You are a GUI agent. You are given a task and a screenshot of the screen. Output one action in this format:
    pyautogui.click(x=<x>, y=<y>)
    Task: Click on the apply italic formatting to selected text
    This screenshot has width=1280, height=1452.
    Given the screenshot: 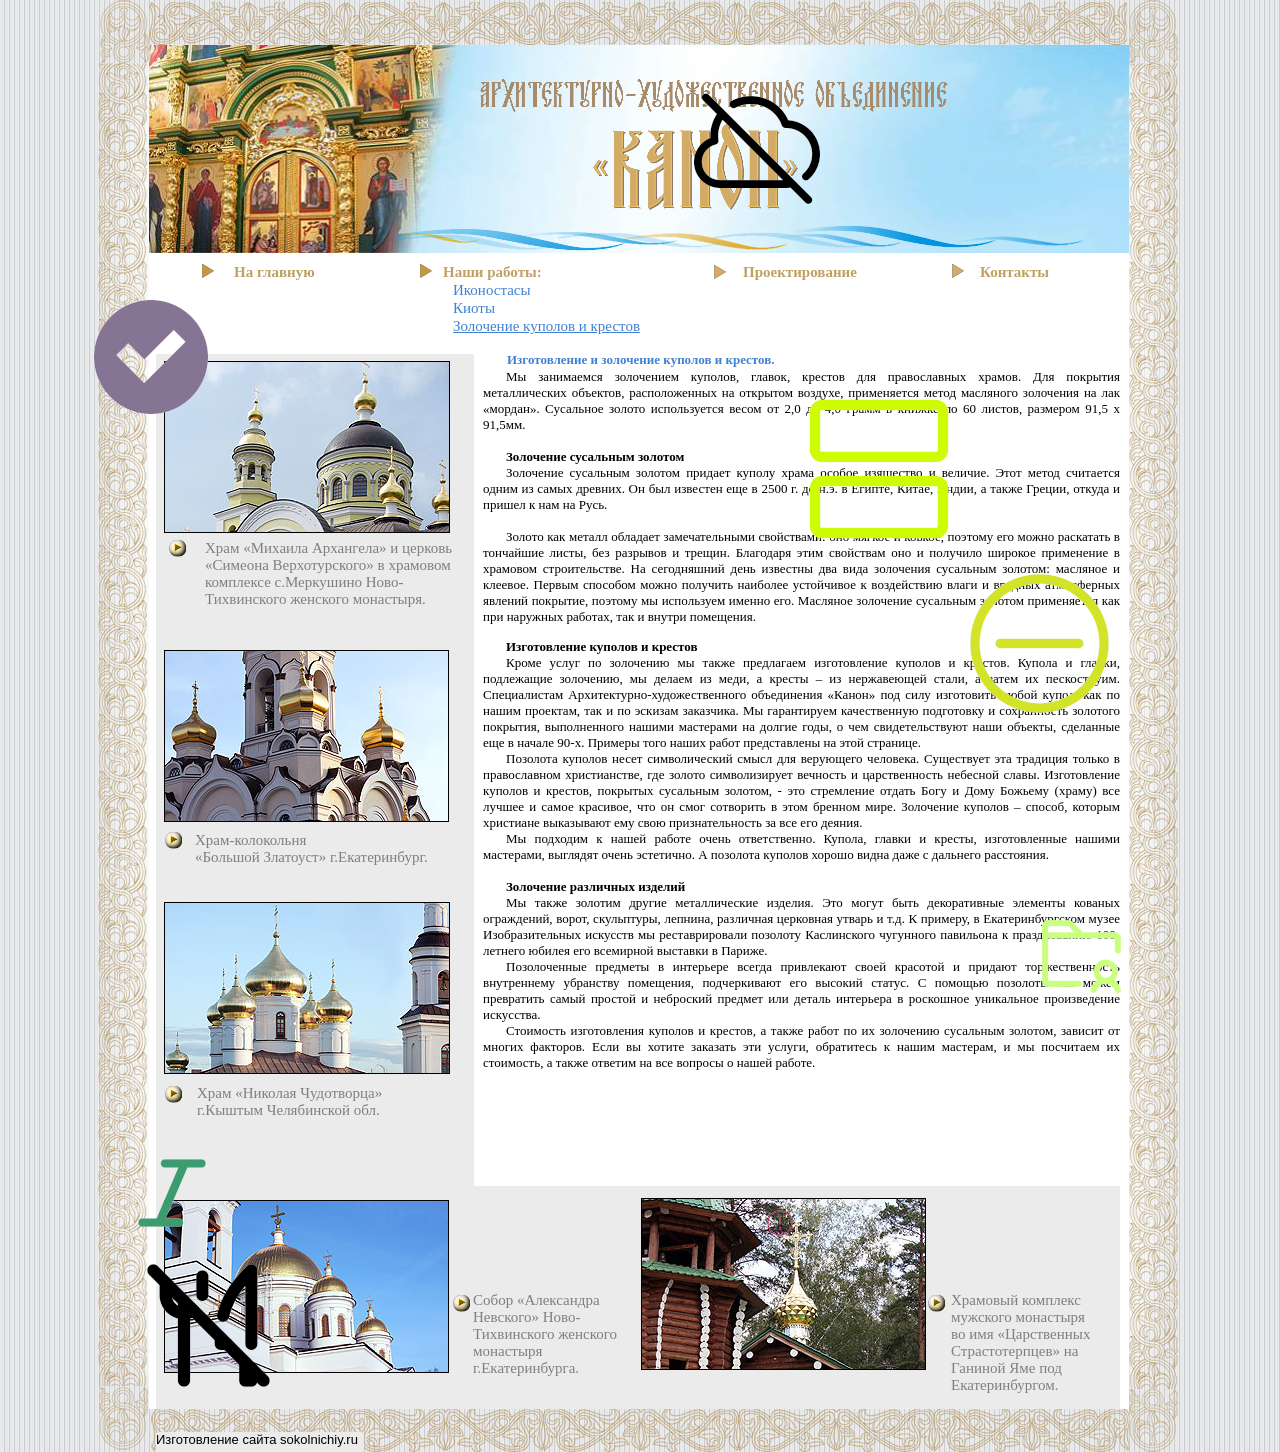 What is the action you would take?
    pyautogui.click(x=172, y=1193)
    